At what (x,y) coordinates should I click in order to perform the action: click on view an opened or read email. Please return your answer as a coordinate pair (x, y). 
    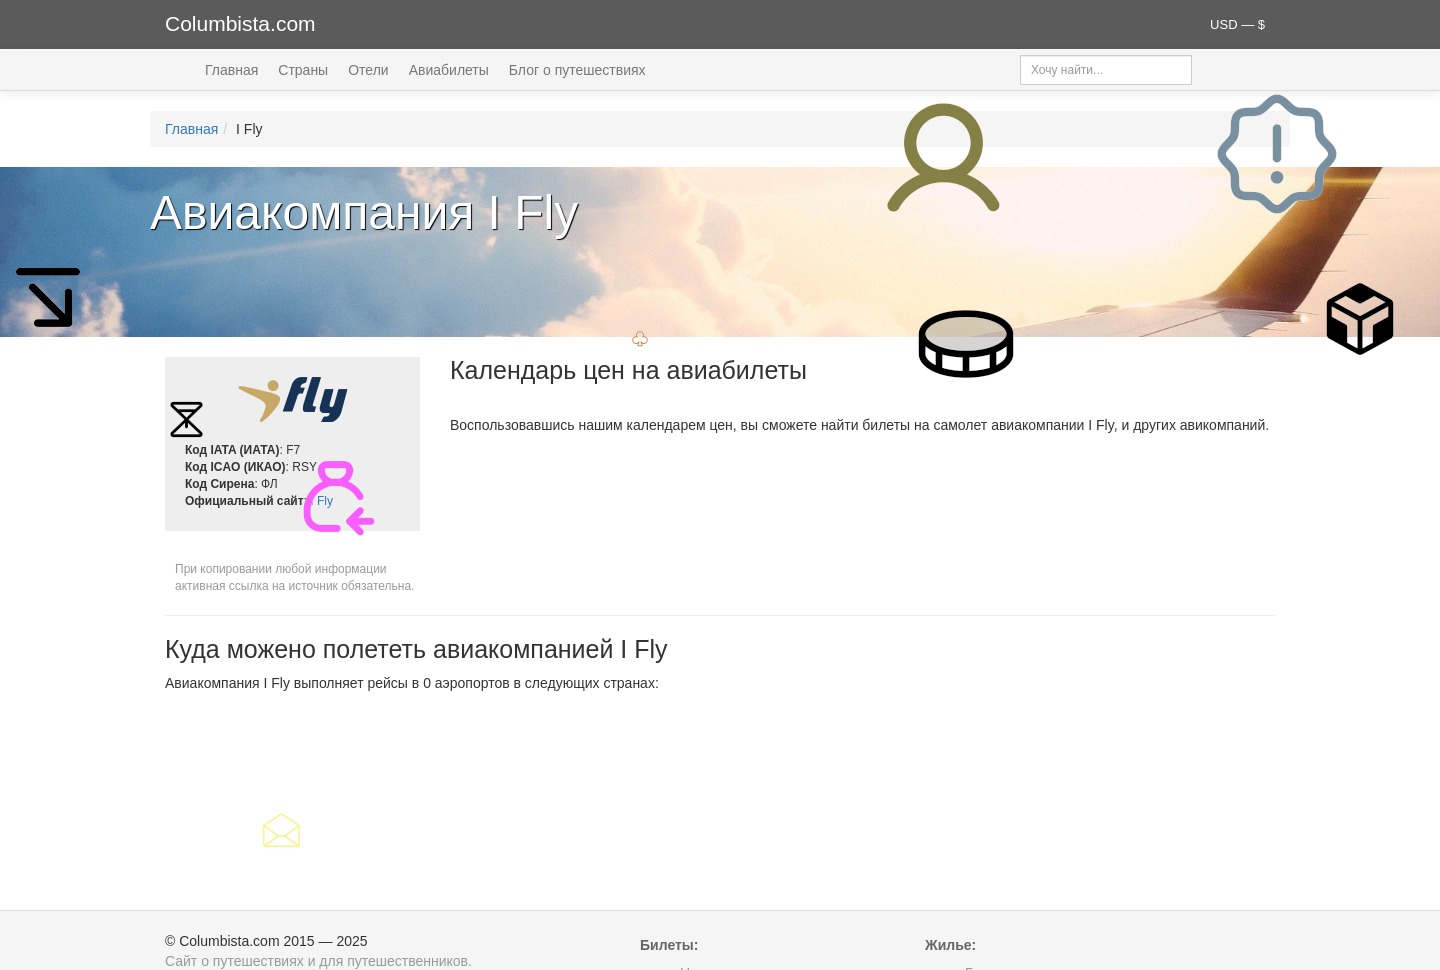
    Looking at the image, I should click on (281, 831).